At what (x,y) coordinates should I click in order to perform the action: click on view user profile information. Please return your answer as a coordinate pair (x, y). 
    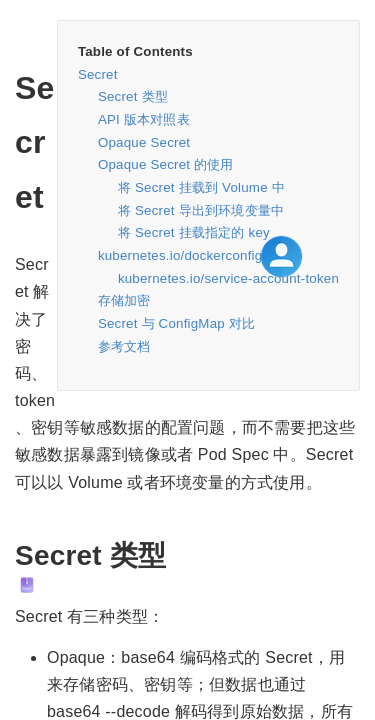
    Looking at the image, I should click on (281, 256).